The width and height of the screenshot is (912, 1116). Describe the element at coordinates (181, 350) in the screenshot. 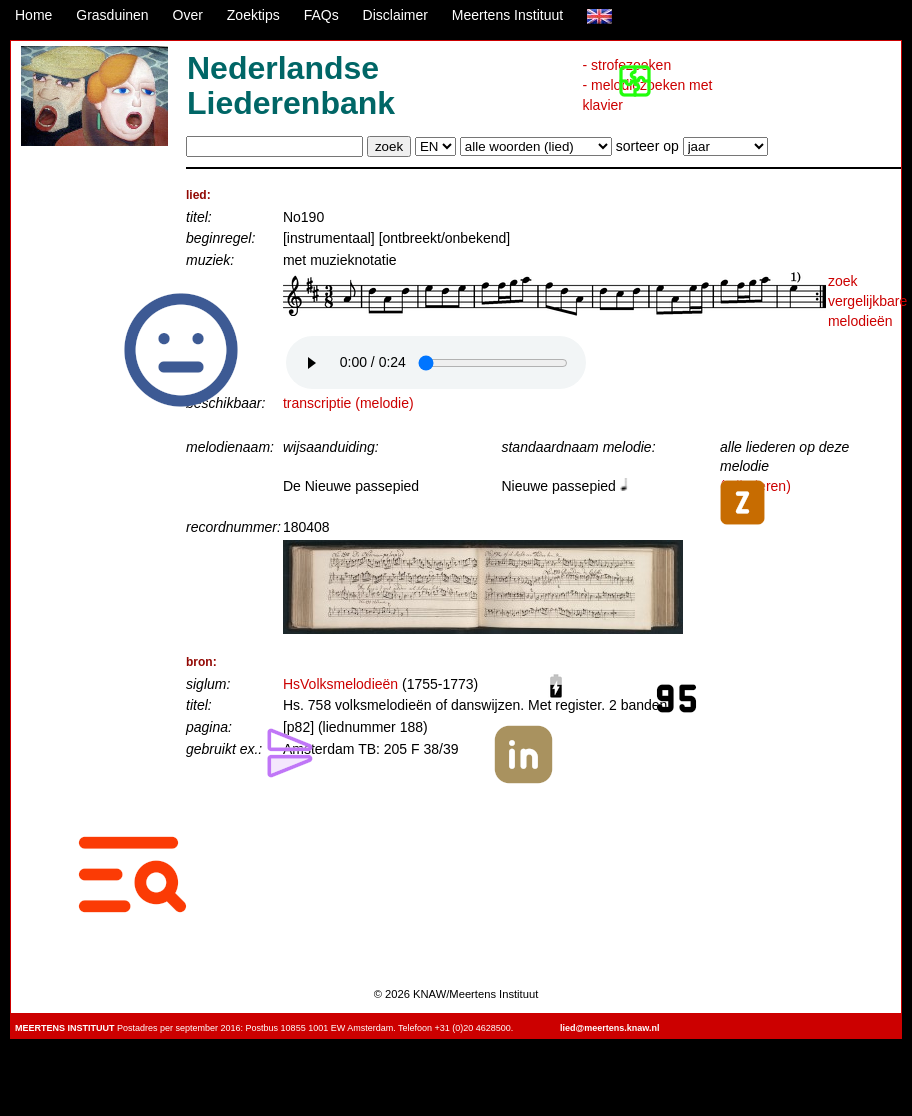

I see `indicates neutral or no reaction` at that location.